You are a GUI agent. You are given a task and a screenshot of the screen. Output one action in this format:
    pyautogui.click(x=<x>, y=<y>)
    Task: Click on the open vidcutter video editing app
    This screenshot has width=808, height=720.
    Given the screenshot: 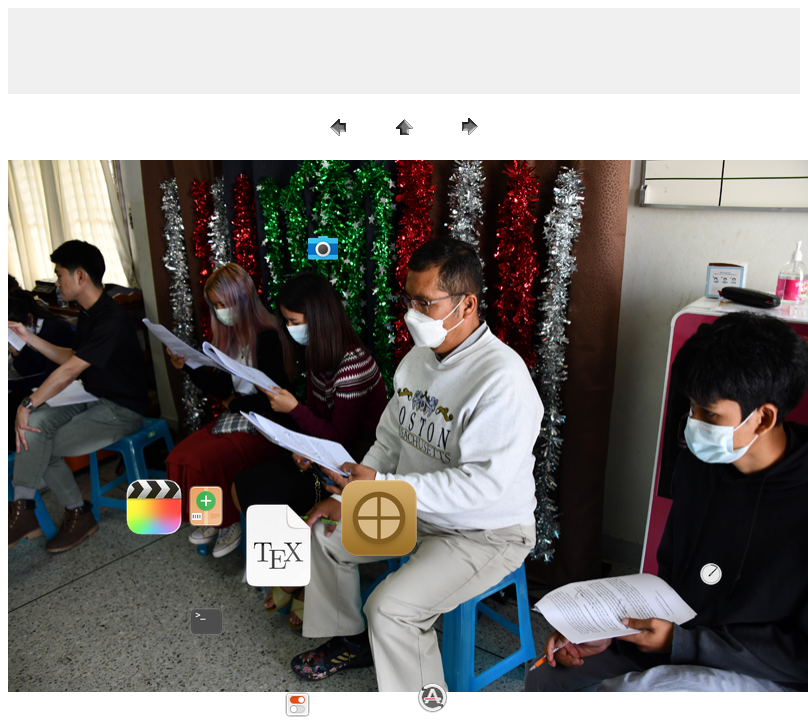 What is the action you would take?
    pyautogui.click(x=154, y=507)
    